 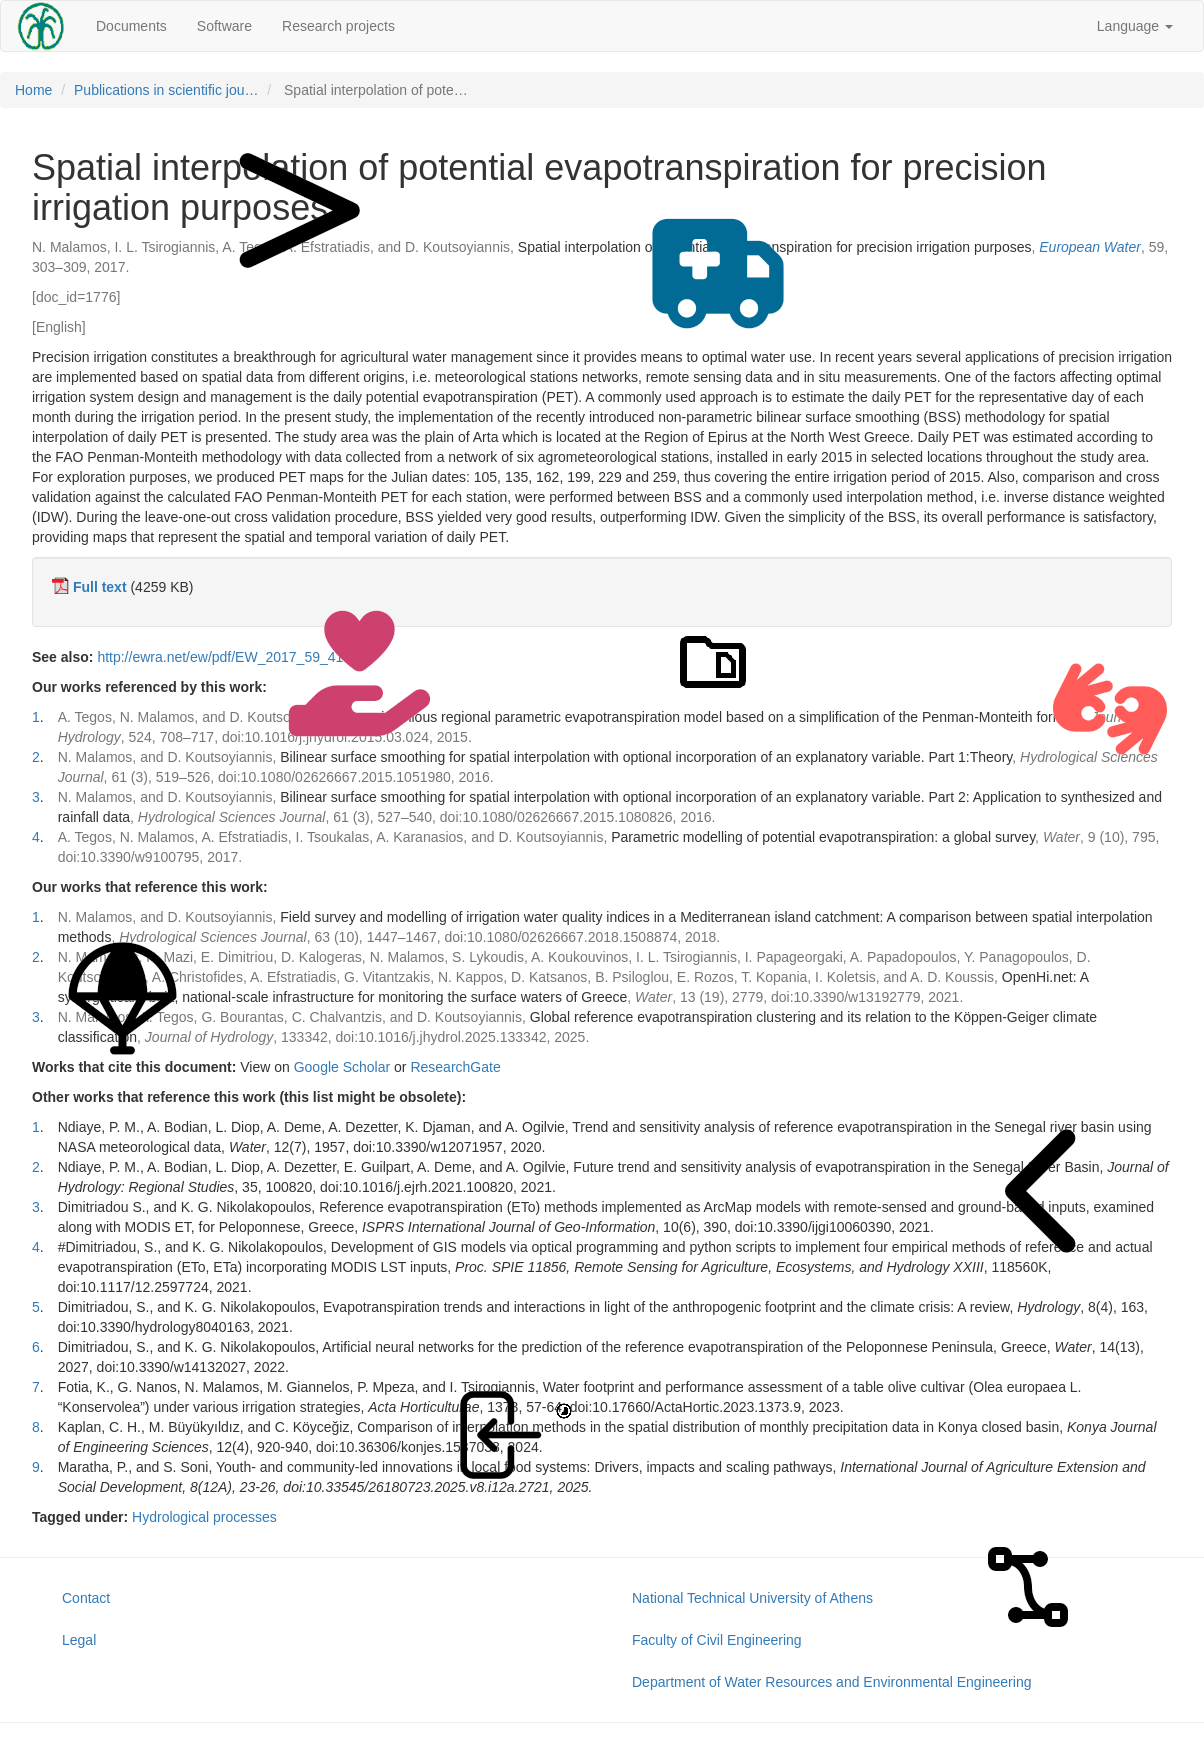 What do you see at coordinates (291, 210) in the screenshot?
I see `navigate to the next item or page` at bounding box center [291, 210].